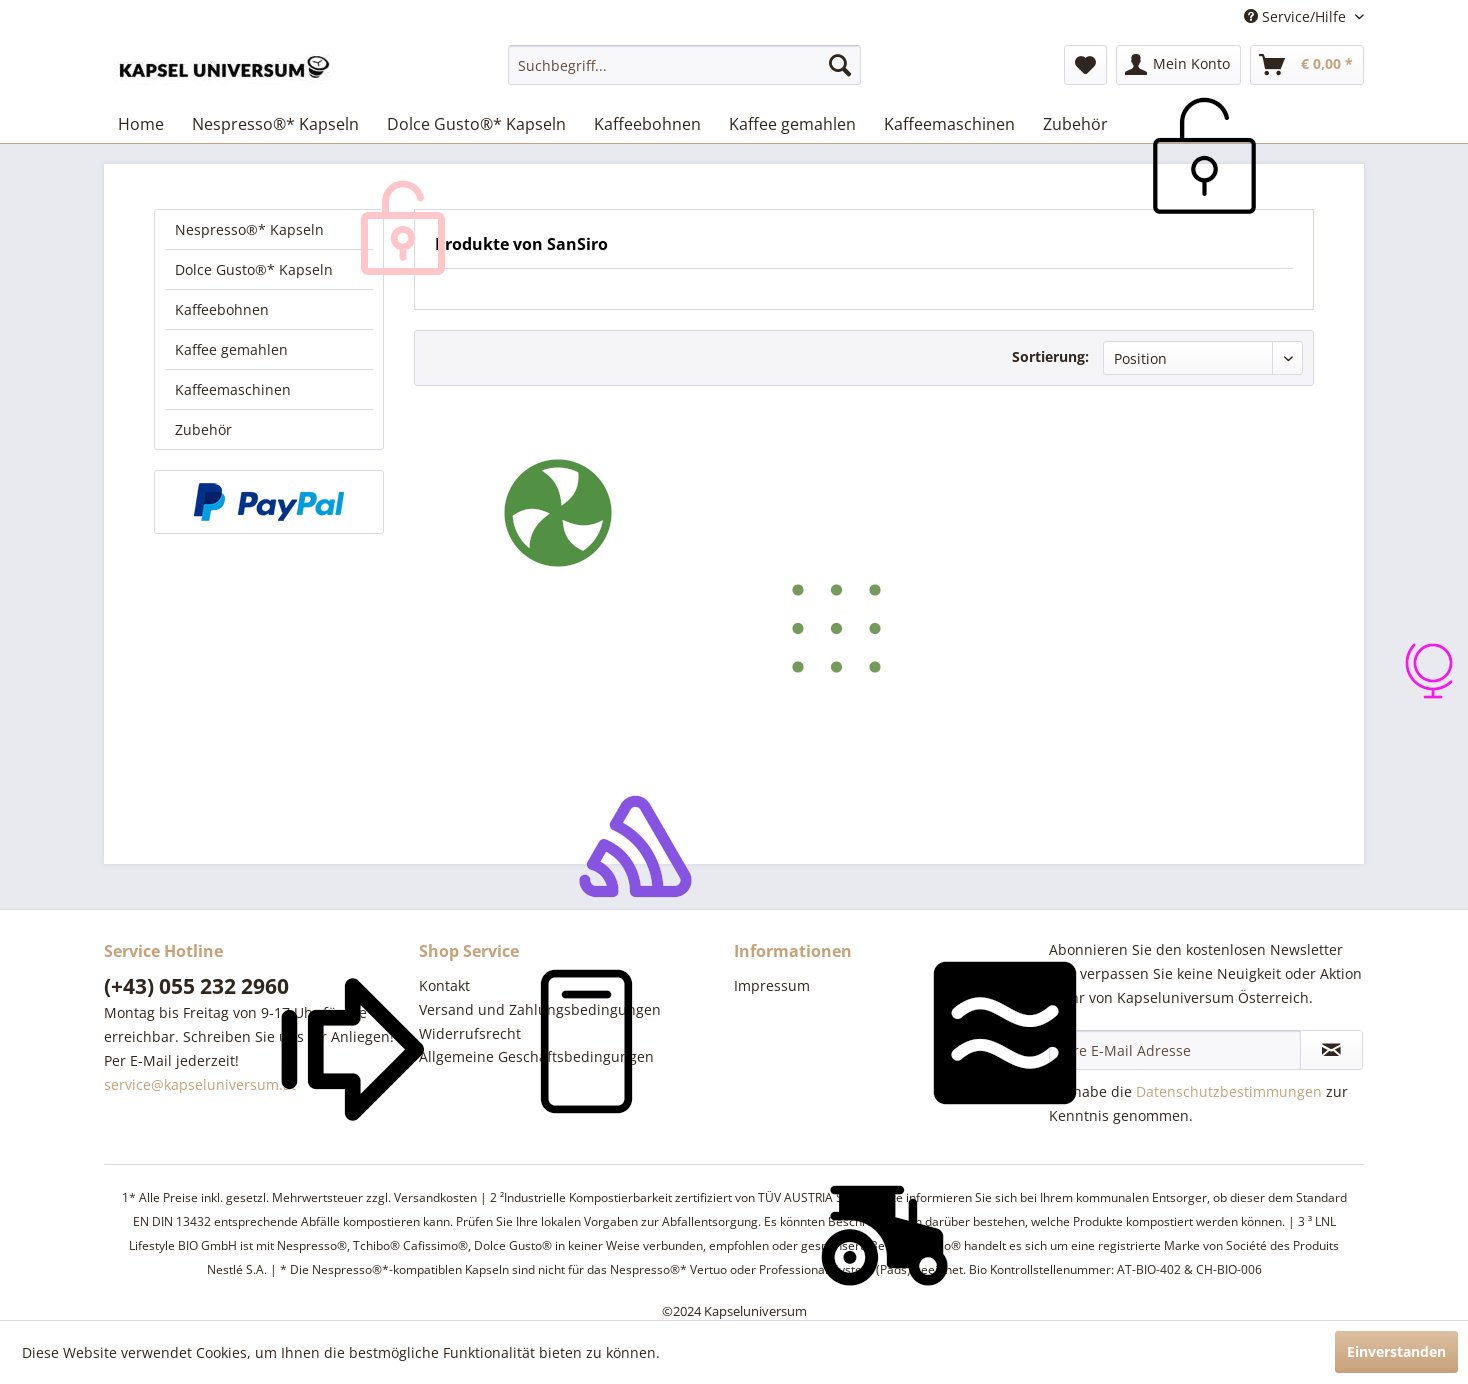 The image size is (1468, 1384). Describe the element at coordinates (1005, 1033) in the screenshot. I see `indicates approximate or estimated value` at that location.